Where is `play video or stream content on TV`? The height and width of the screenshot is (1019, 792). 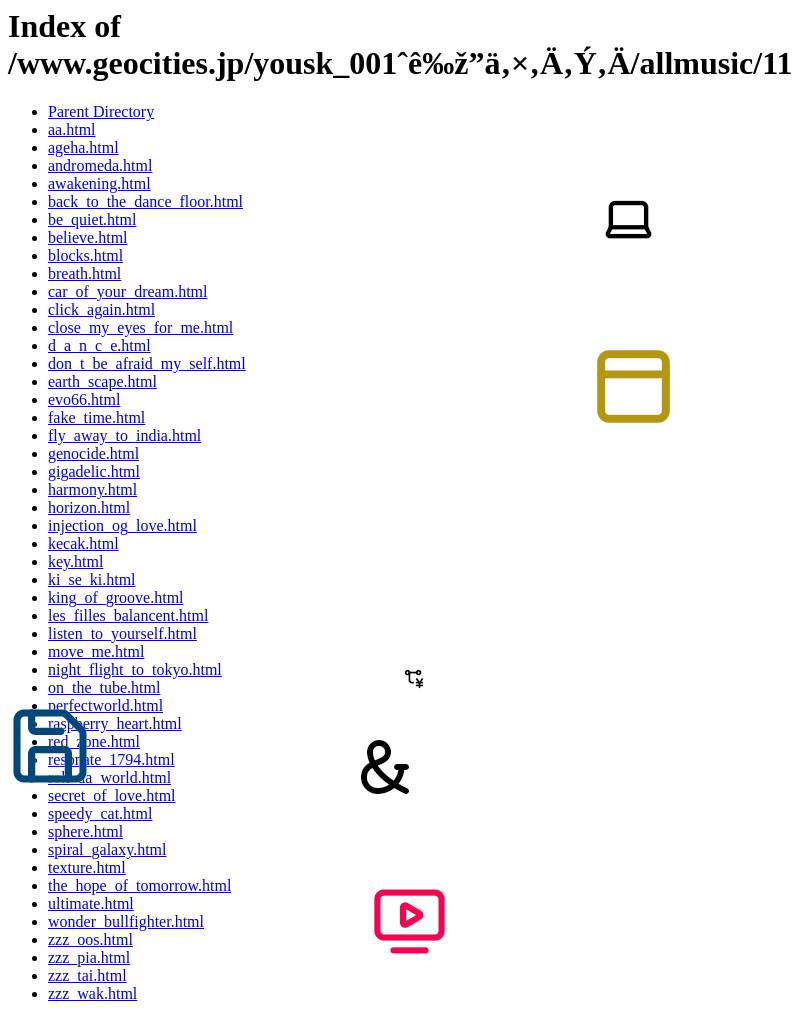
play video or stream content on TV is located at coordinates (409, 921).